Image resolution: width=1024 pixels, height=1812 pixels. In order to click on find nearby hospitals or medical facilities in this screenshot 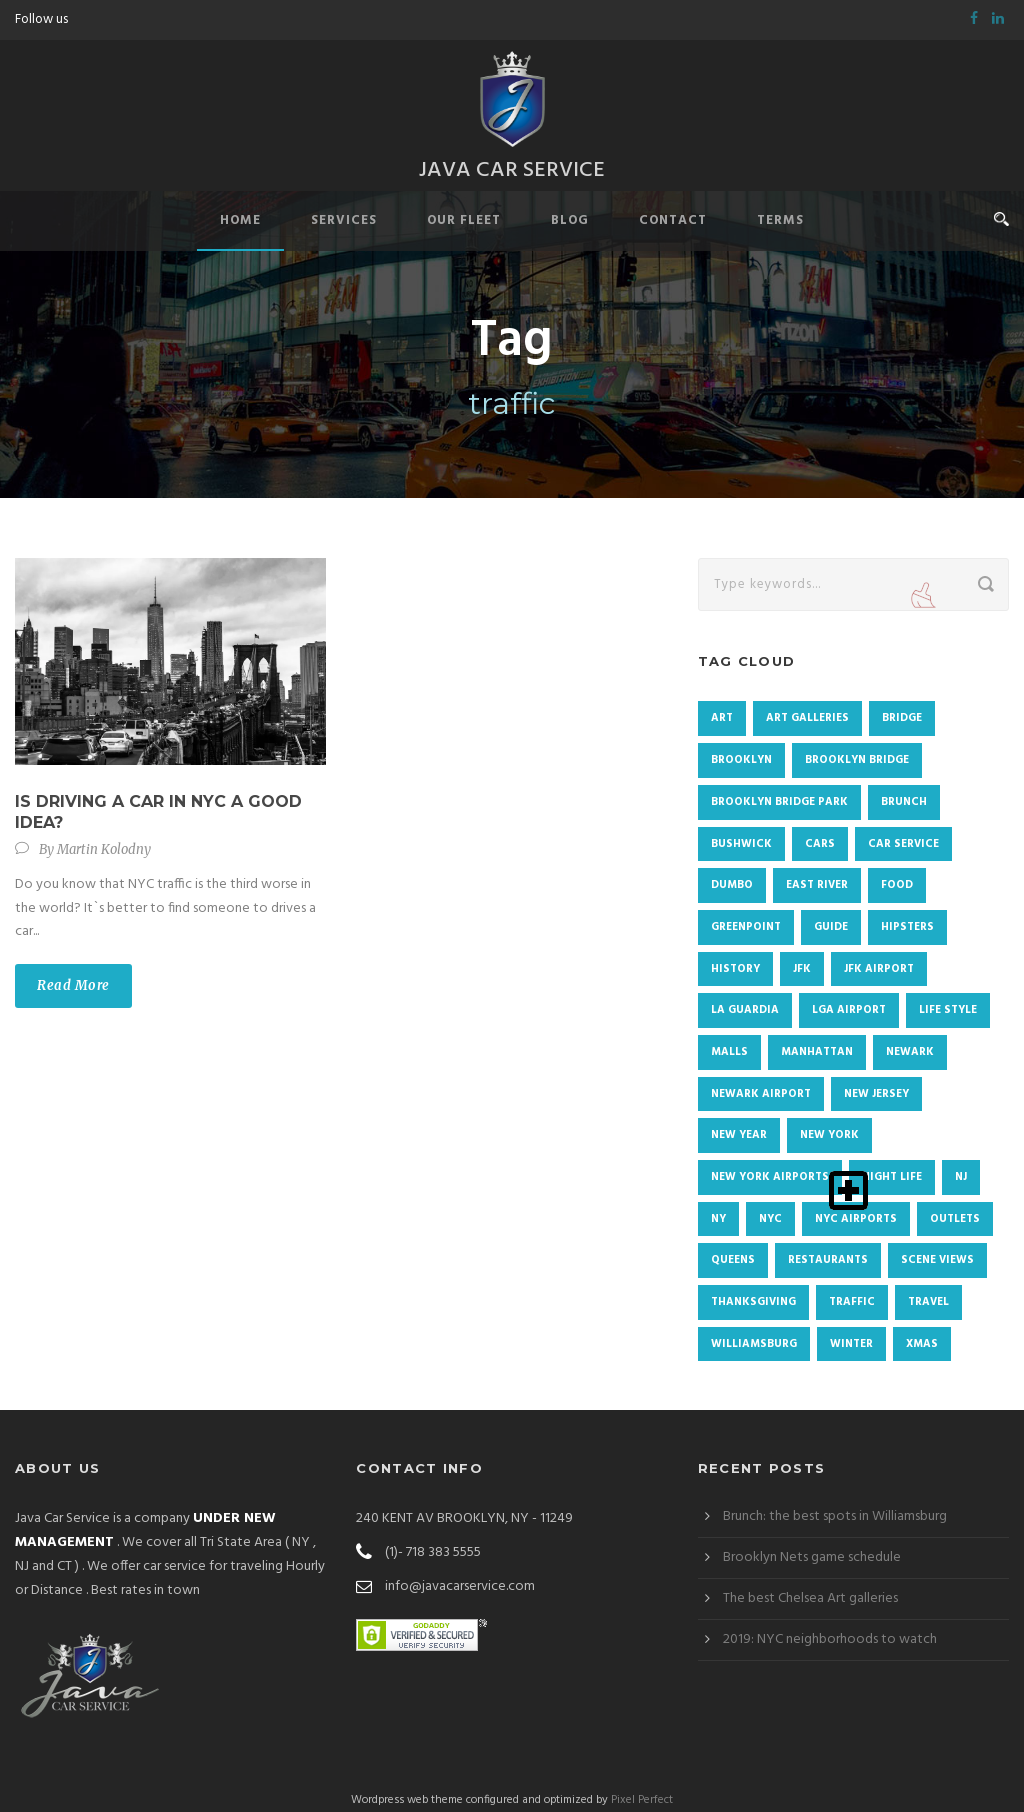, I will do `click(848, 1190)`.